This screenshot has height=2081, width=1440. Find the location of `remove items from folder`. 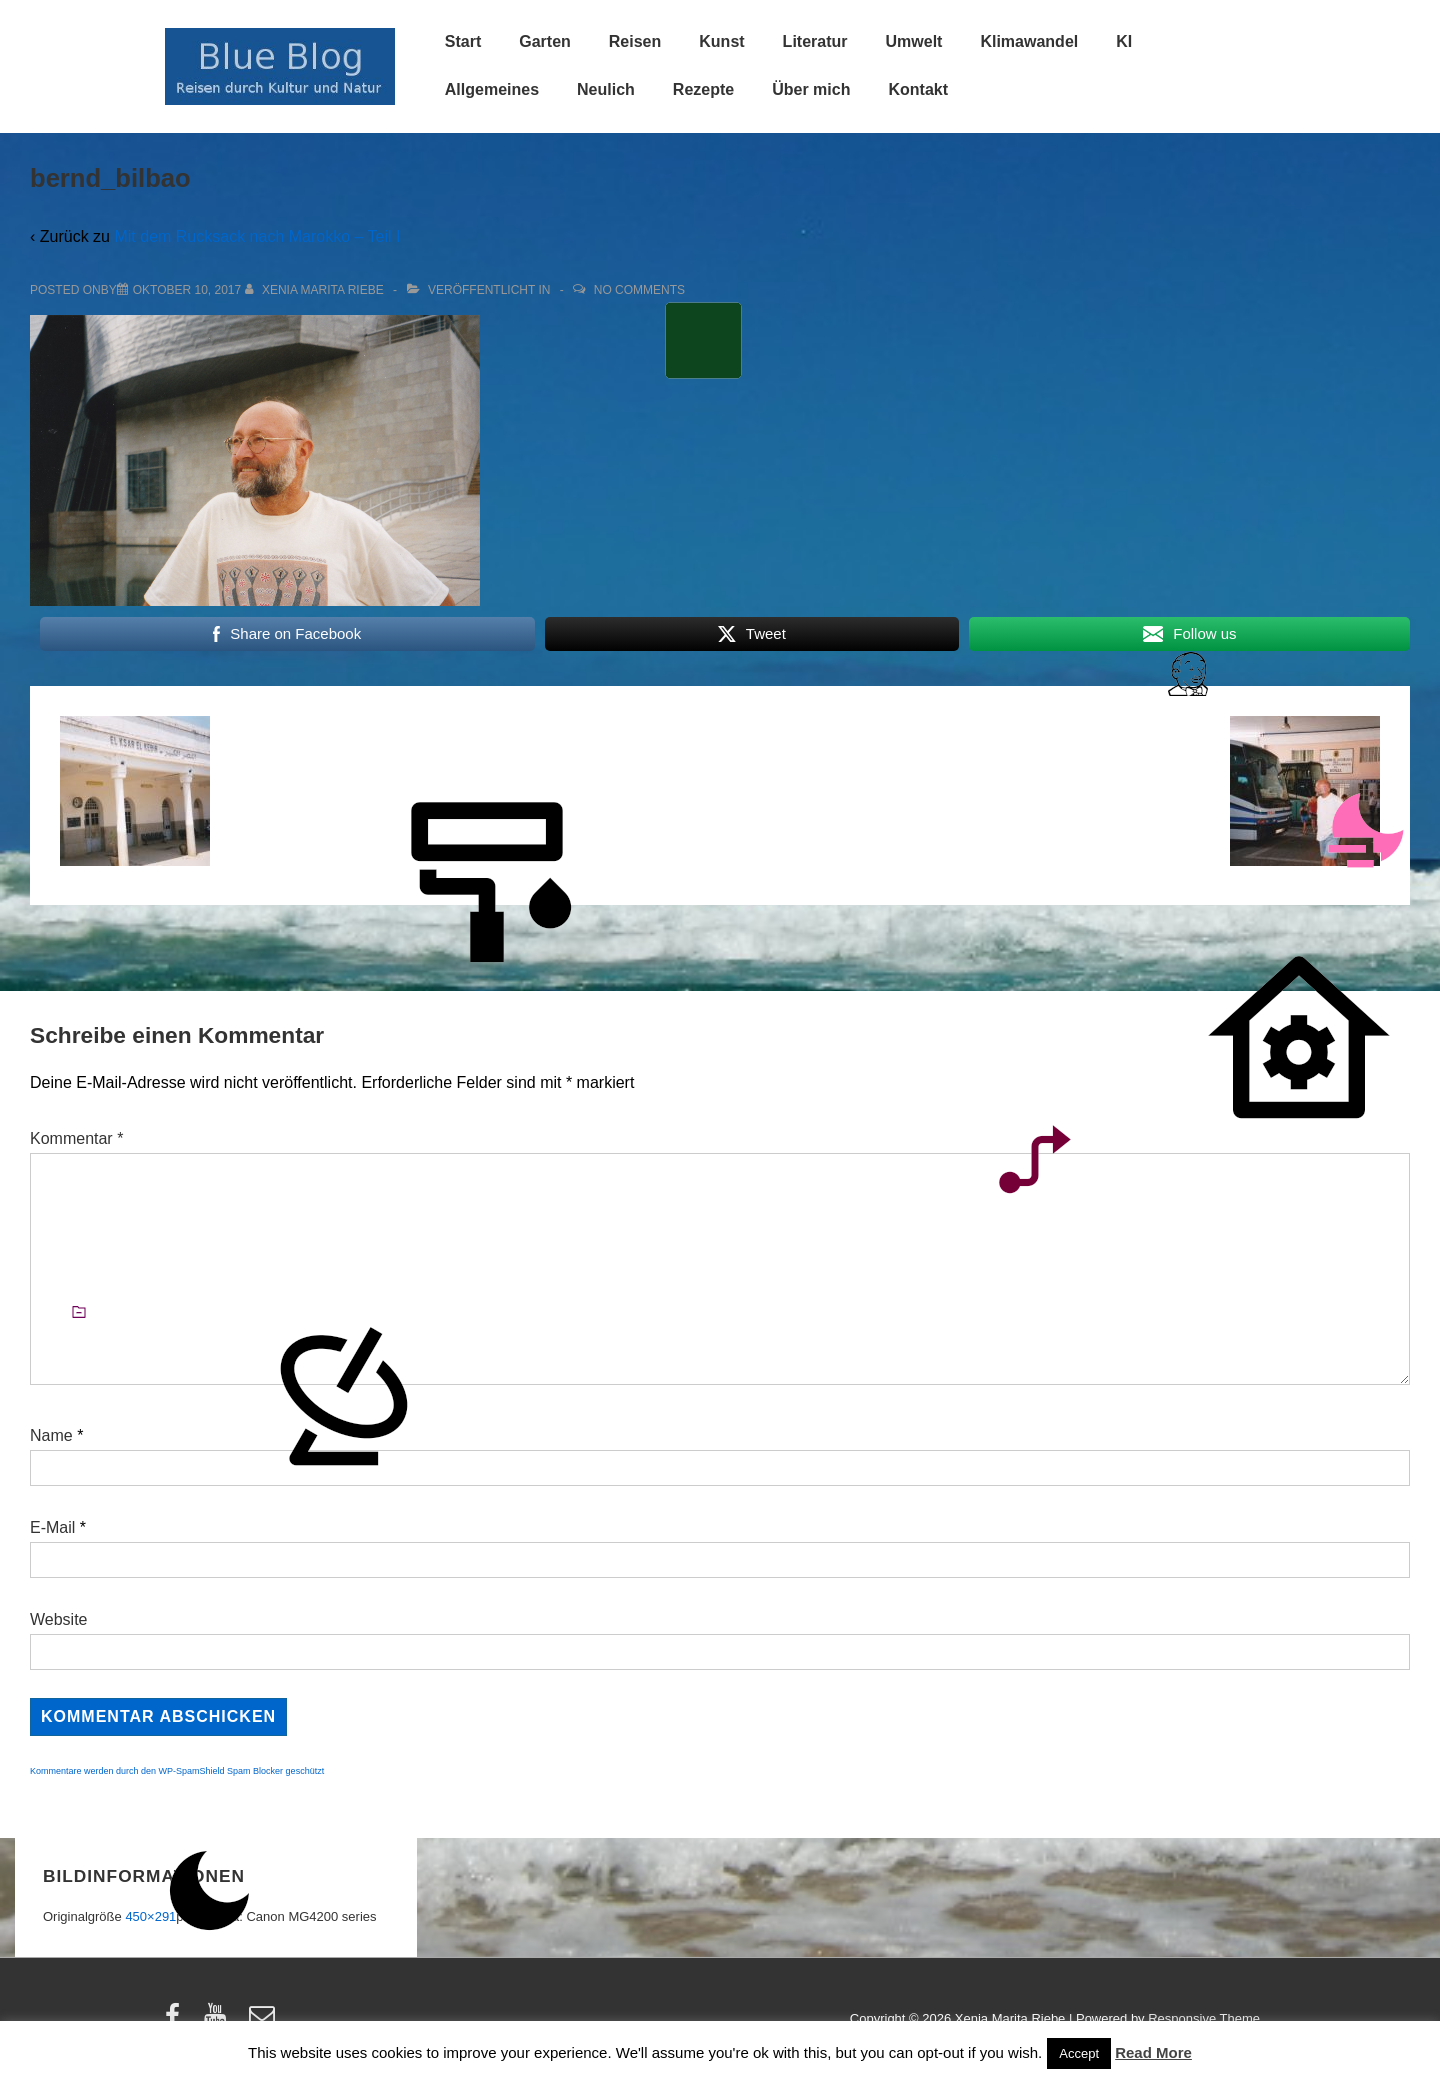

remove items from folder is located at coordinates (79, 1312).